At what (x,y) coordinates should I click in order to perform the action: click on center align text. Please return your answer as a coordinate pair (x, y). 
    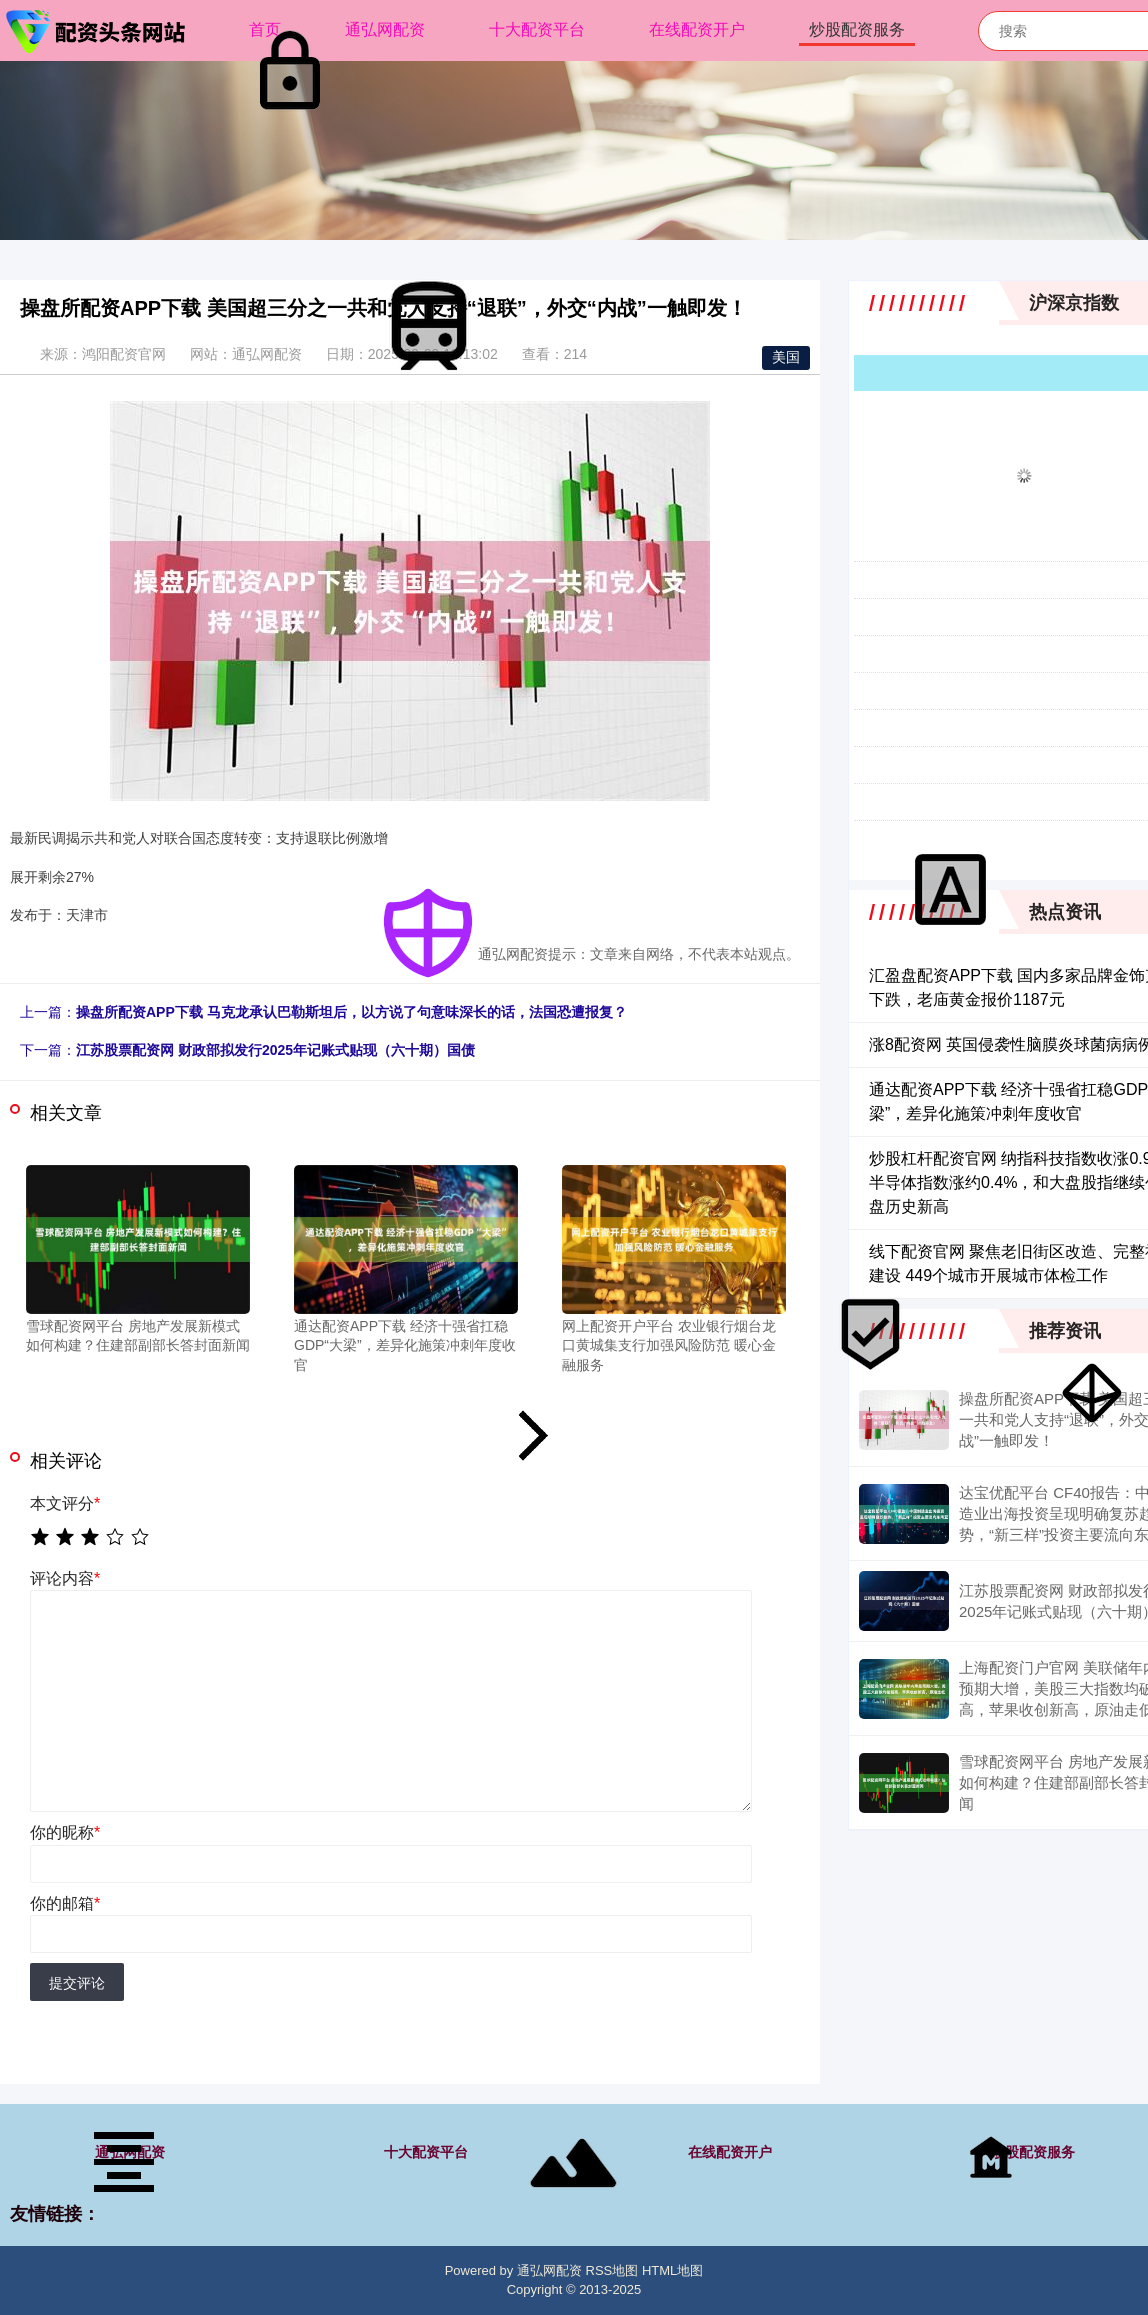
    Looking at the image, I should click on (124, 2162).